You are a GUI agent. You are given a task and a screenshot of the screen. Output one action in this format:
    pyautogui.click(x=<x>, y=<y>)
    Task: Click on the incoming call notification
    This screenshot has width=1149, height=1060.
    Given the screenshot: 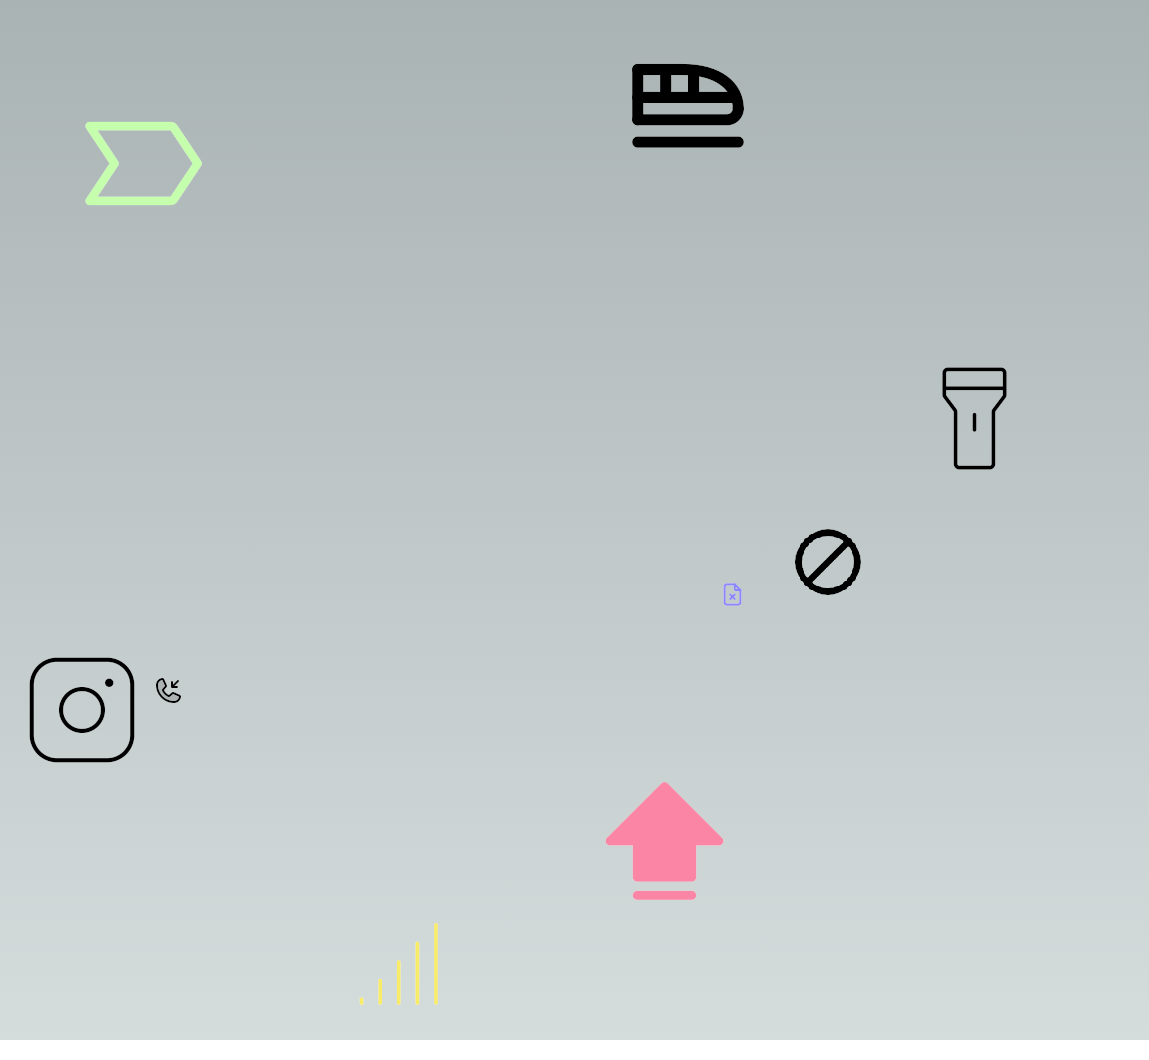 What is the action you would take?
    pyautogui.click(x=169, y=690)
    